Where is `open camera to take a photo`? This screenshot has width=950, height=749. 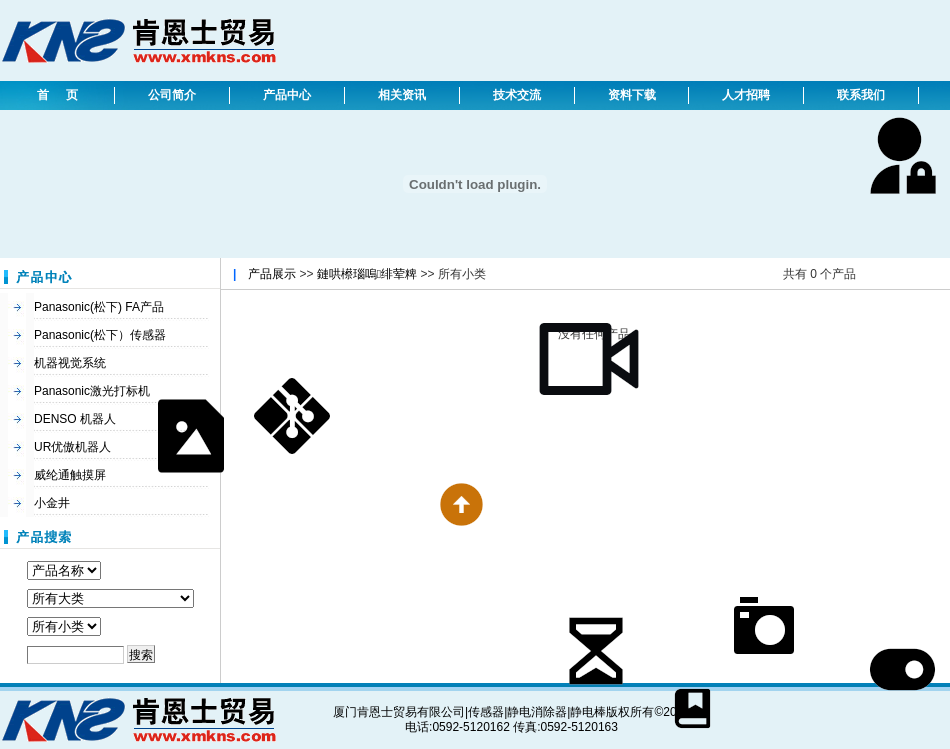 open camera to take a photo is located at coordinates (764, 627).